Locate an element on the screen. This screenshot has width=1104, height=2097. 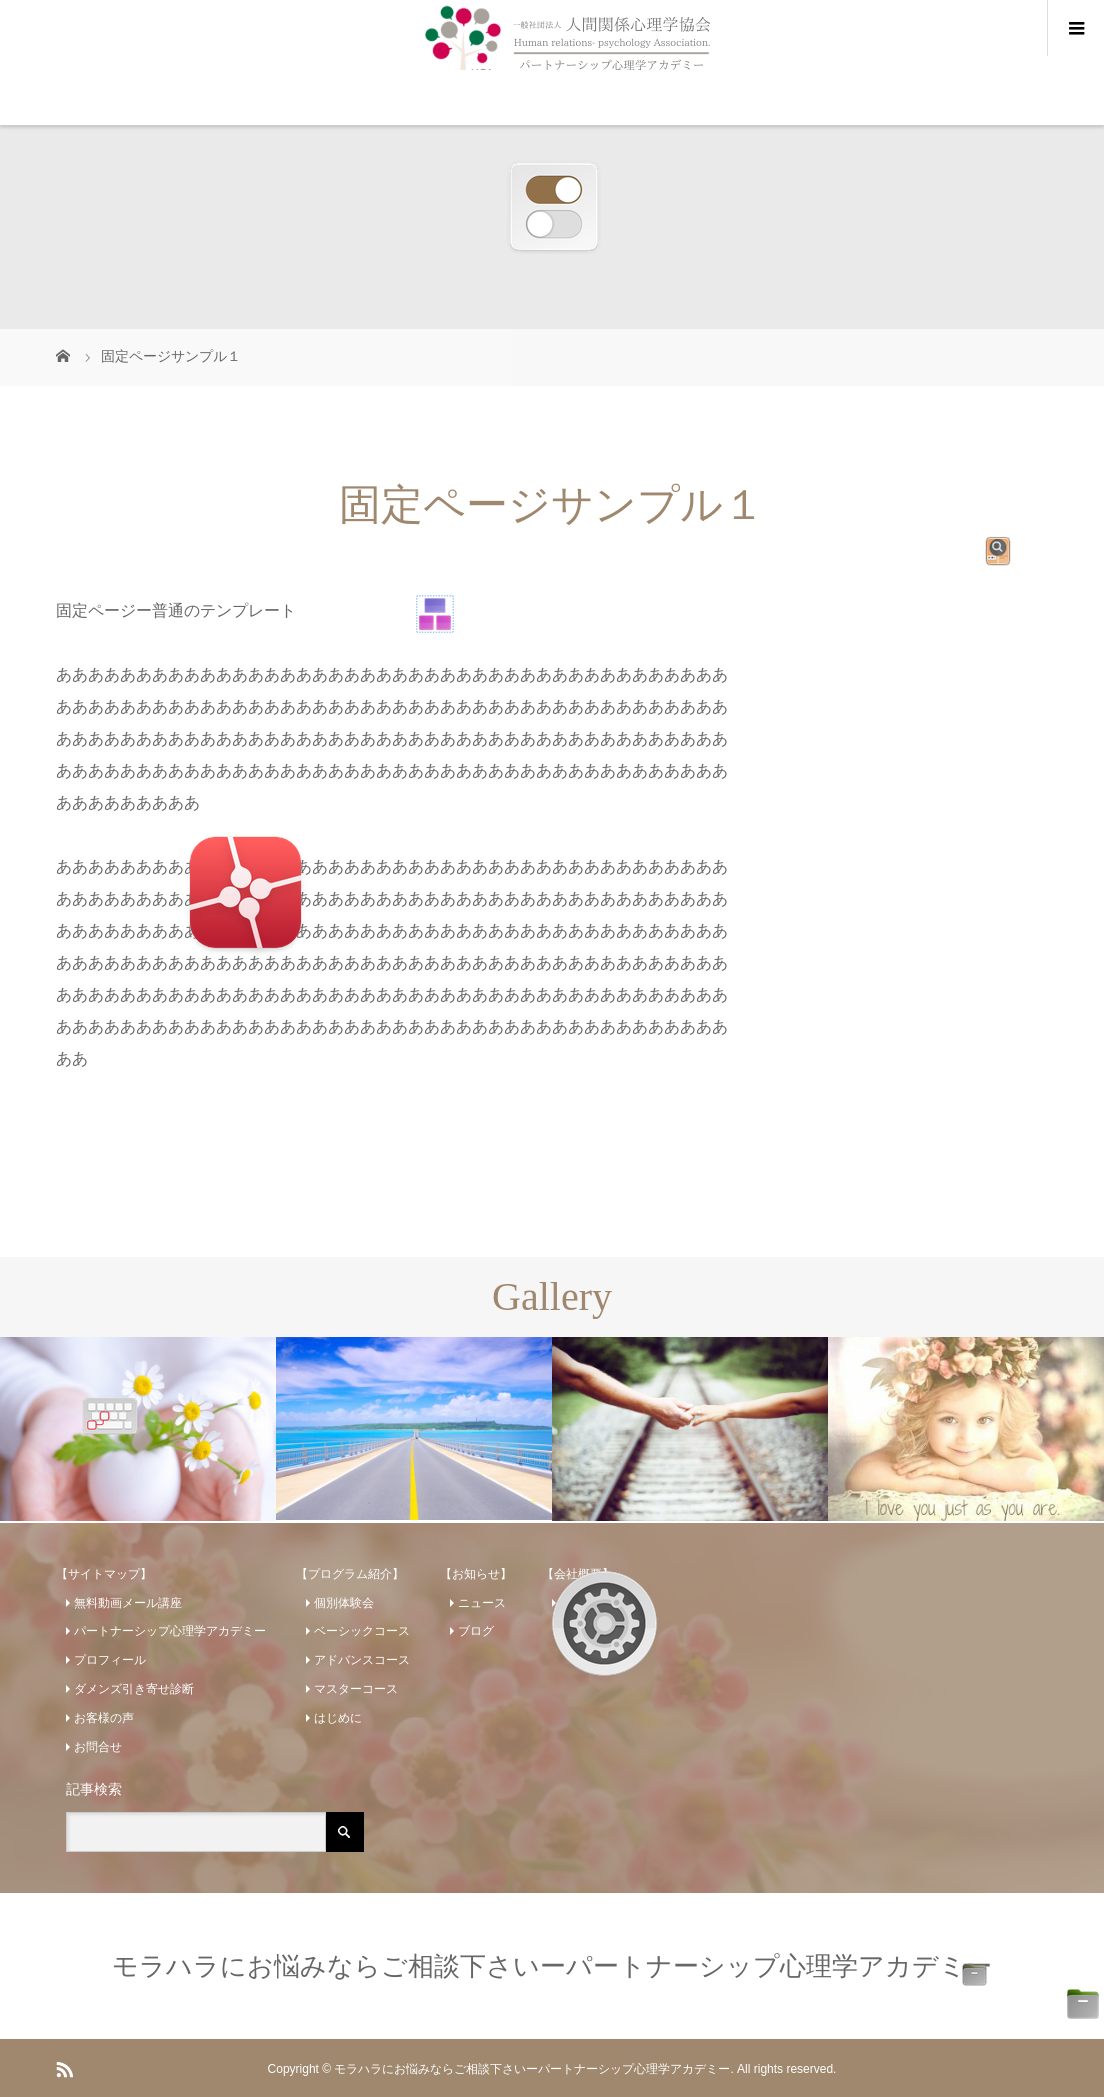
open unity tweak tool settings is located at coordinates (554, 207).